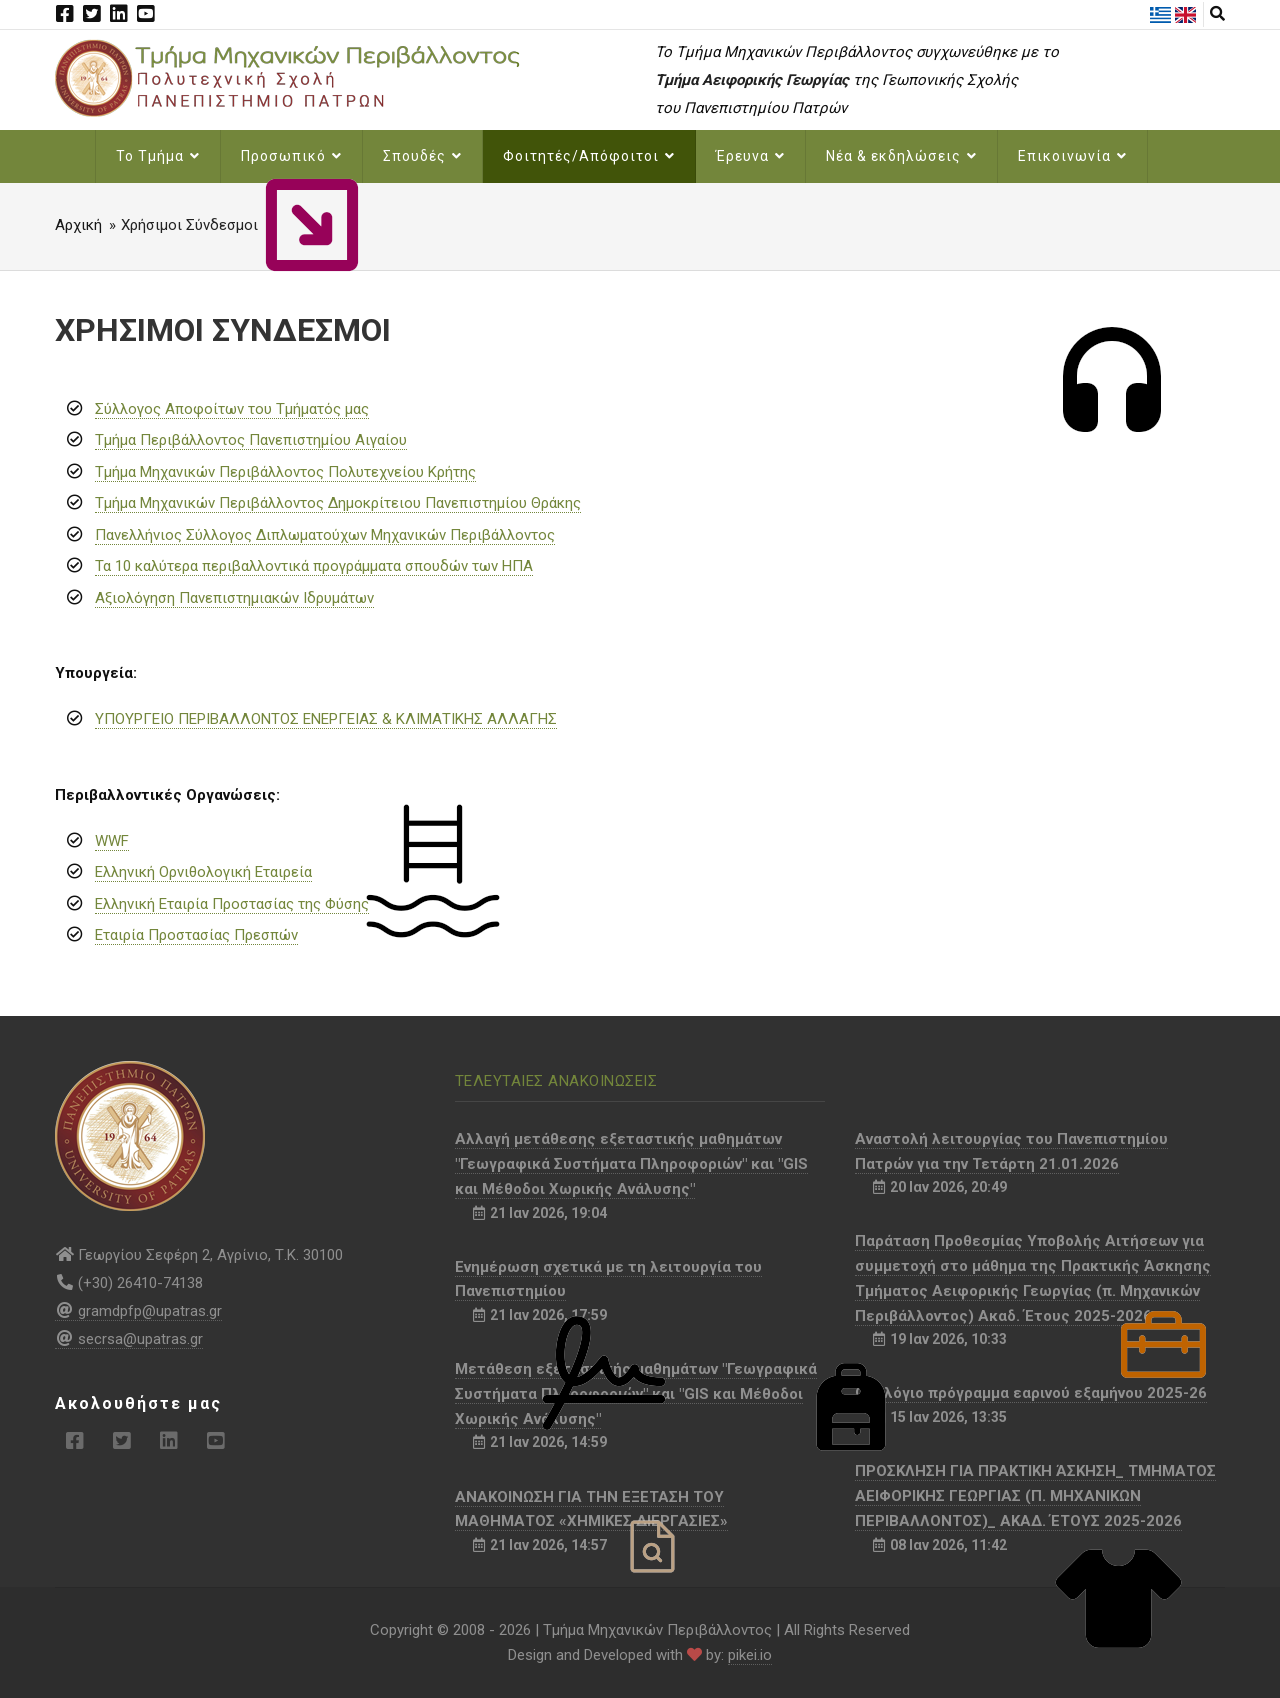 This screenshot has height=1698, width=1280. I want to click on search within a document, so click(652, 1546).